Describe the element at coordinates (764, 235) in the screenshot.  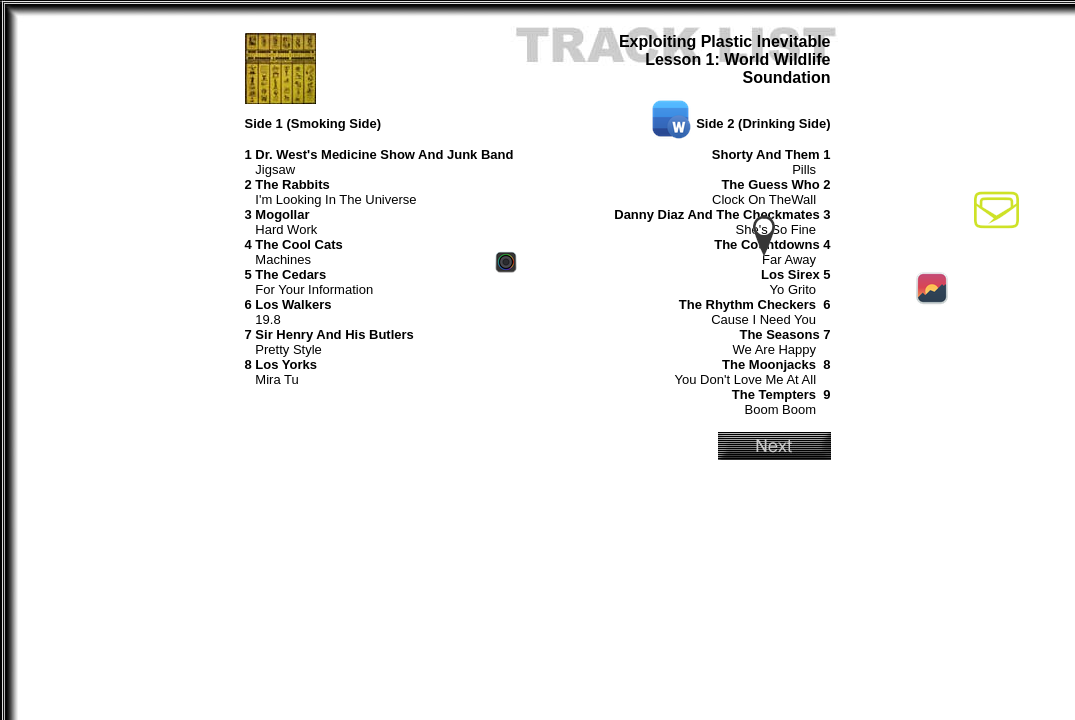
I see `open maps application` at that location.